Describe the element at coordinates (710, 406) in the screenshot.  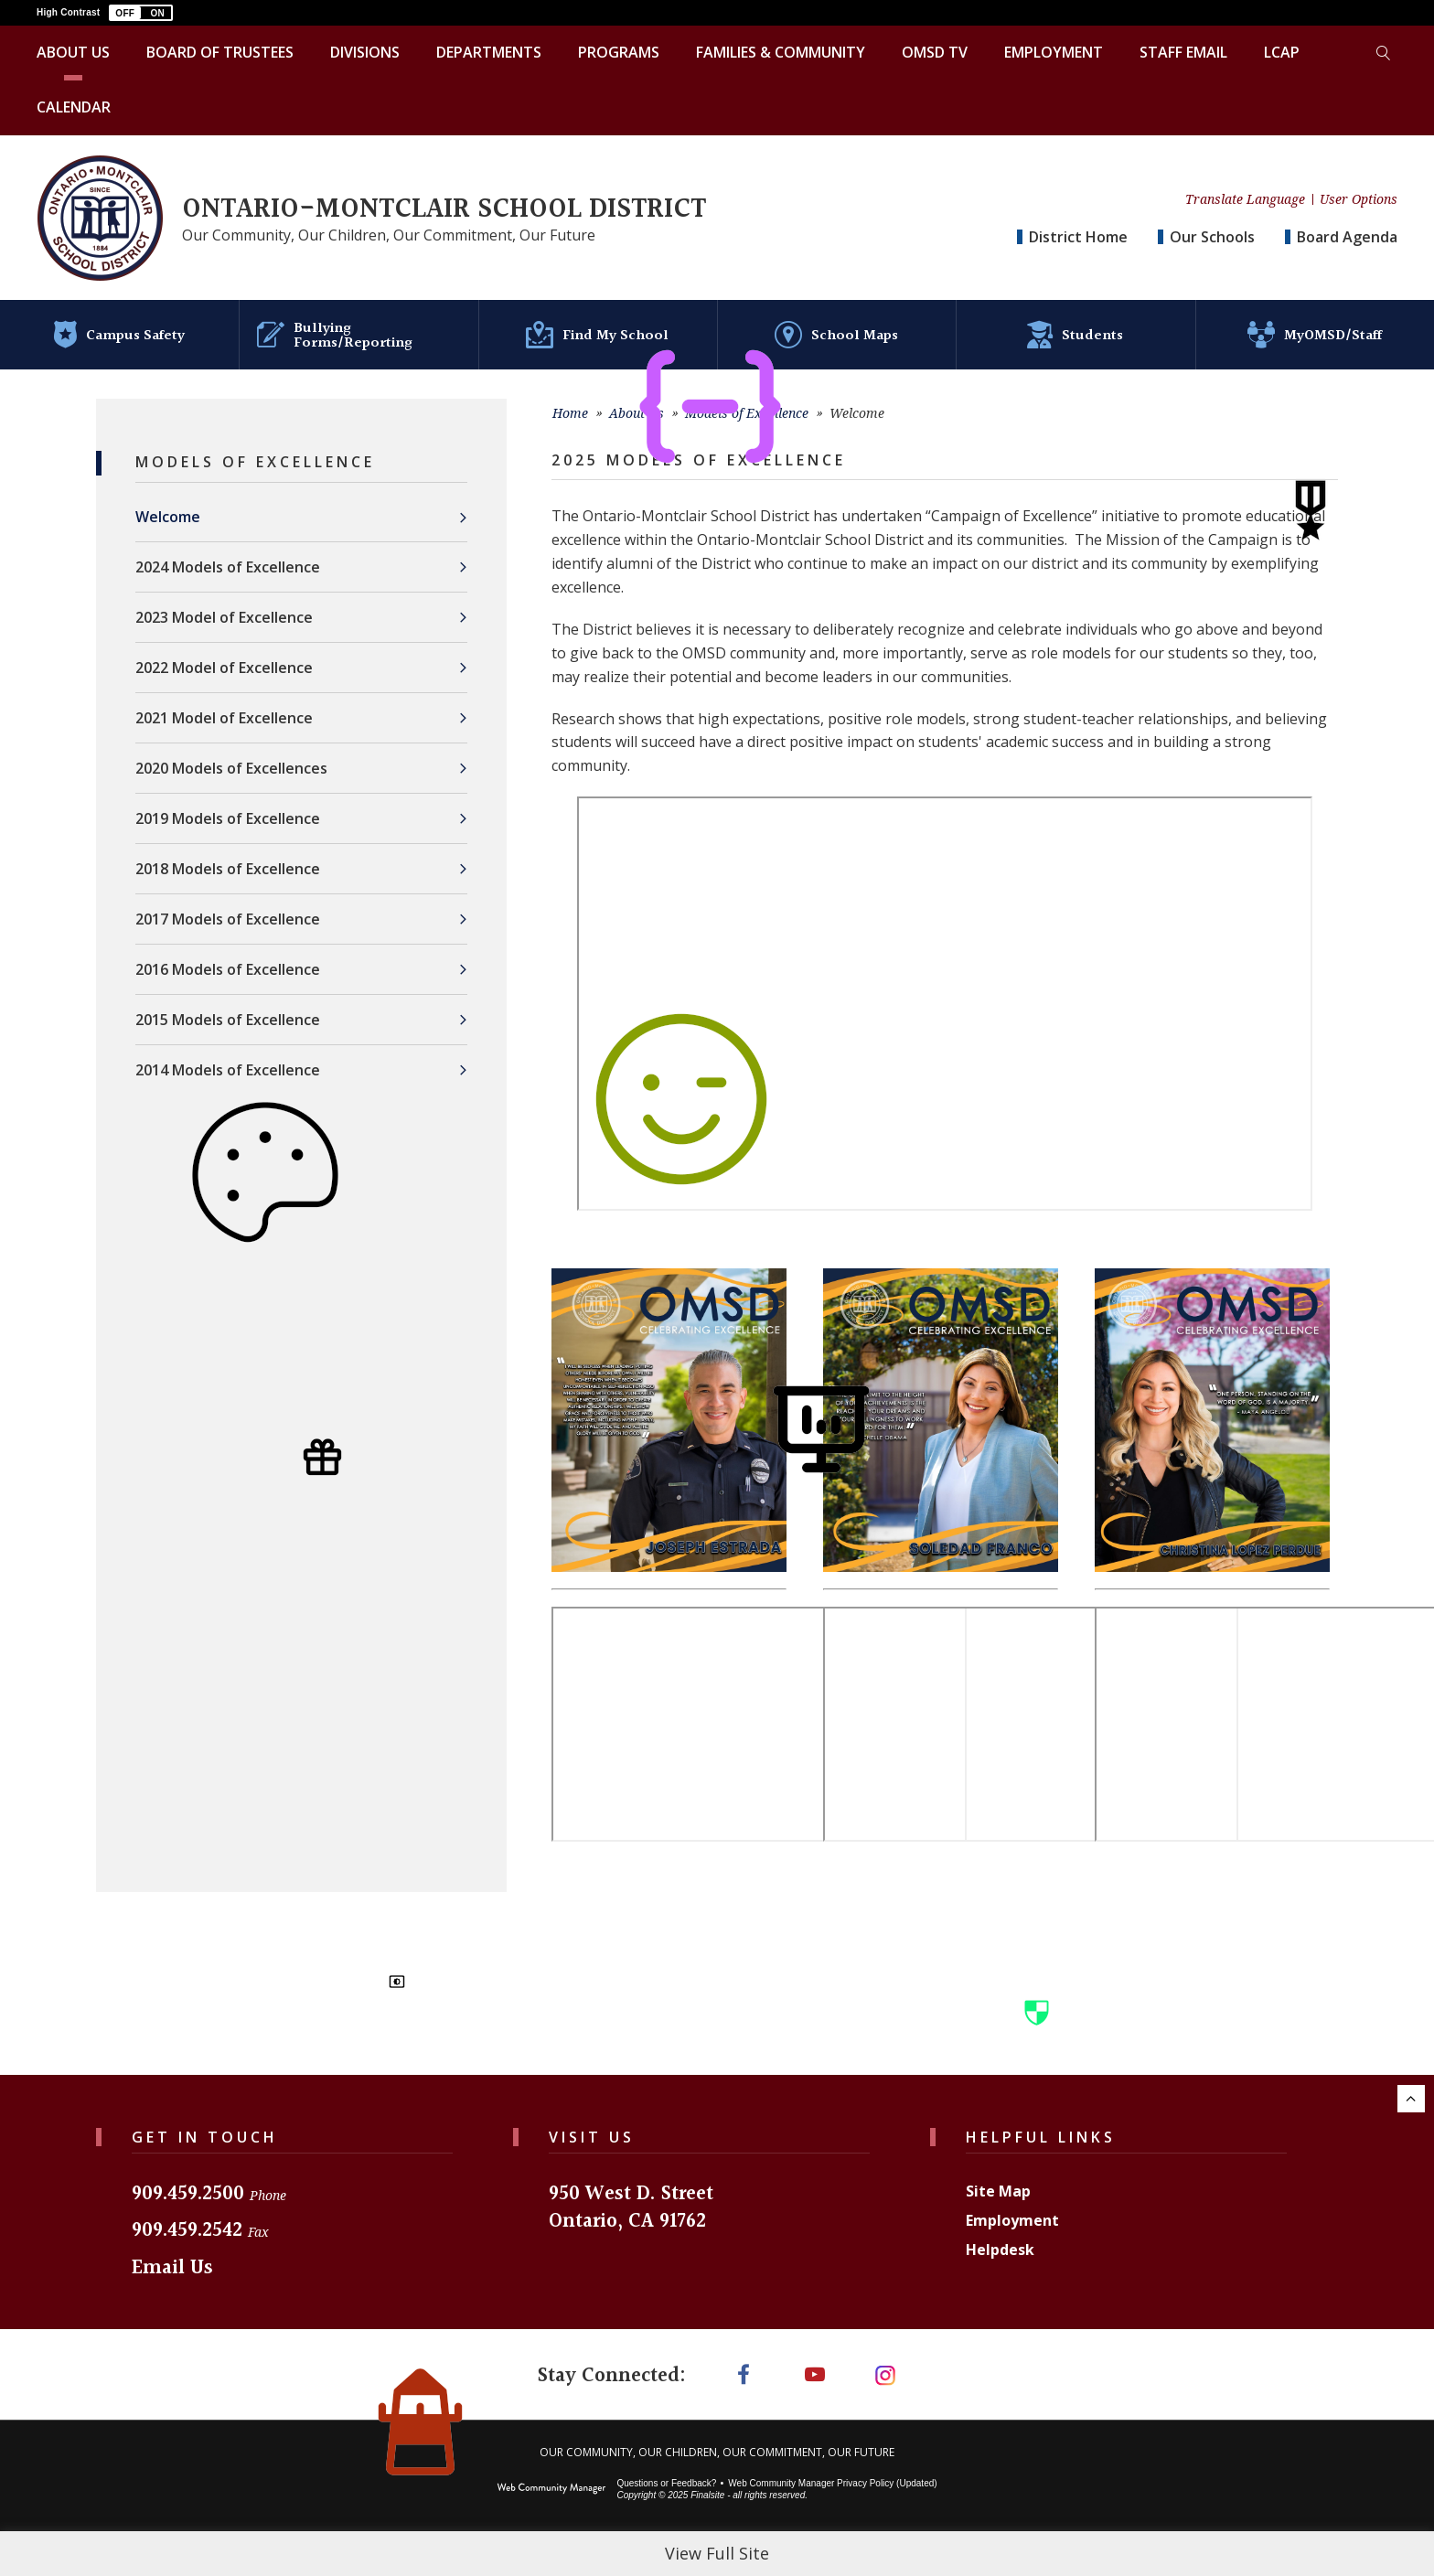
I see `remove a code block or snippet` at that location.